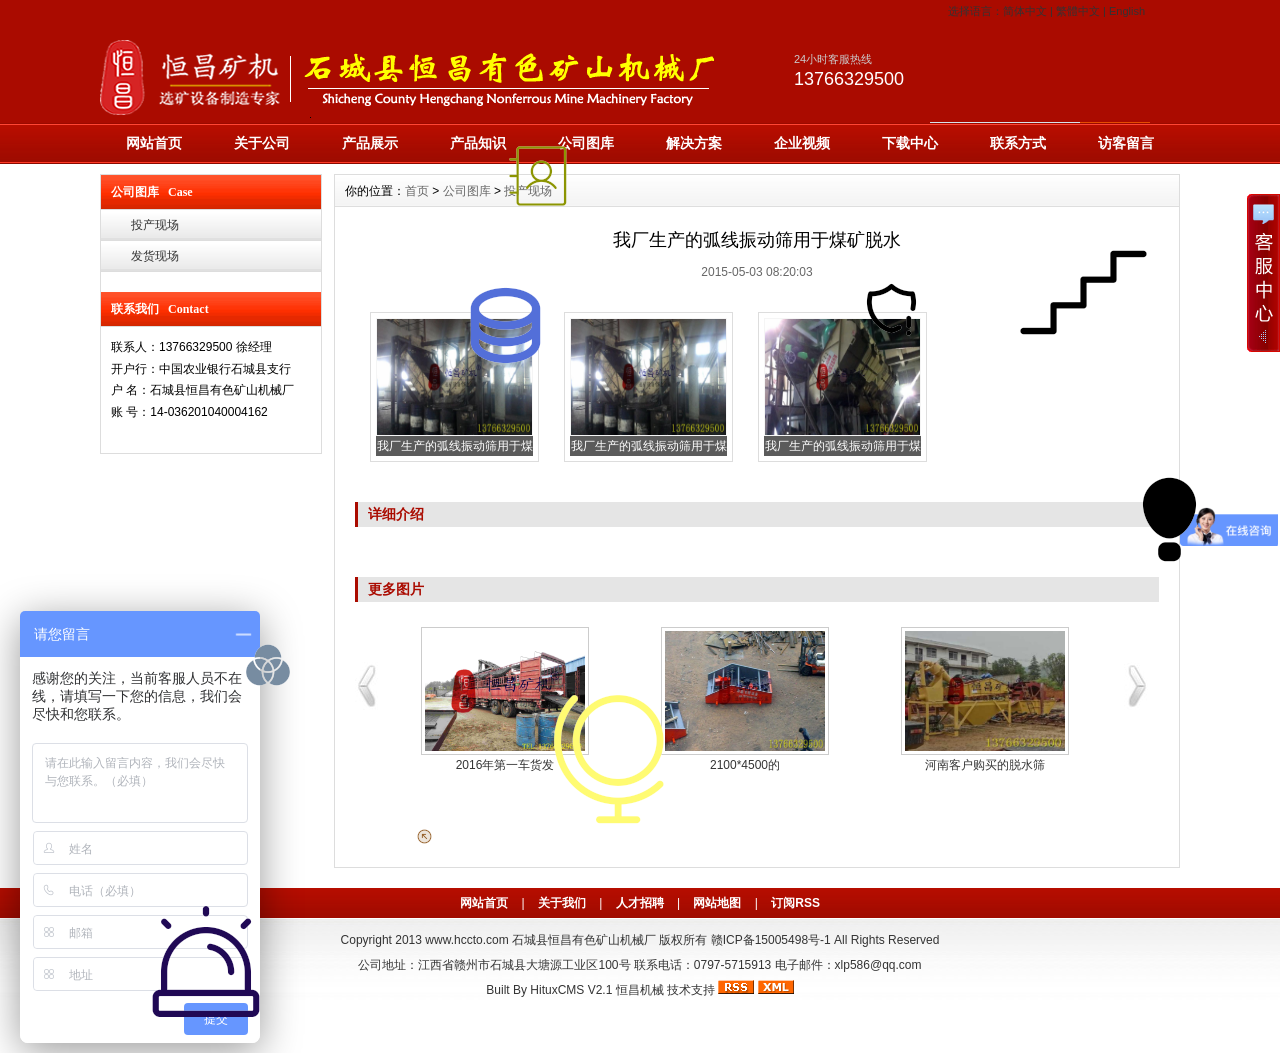  I want to click on access travel or adventure features, so click(1169, 519).